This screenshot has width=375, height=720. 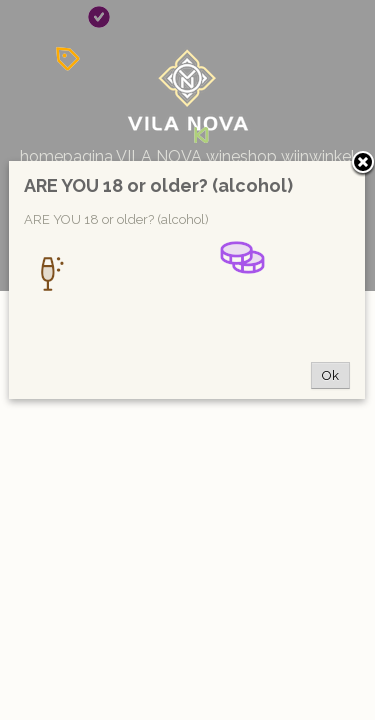 I want to click on indicates a completed or successful action, so click(x=99, y=17).